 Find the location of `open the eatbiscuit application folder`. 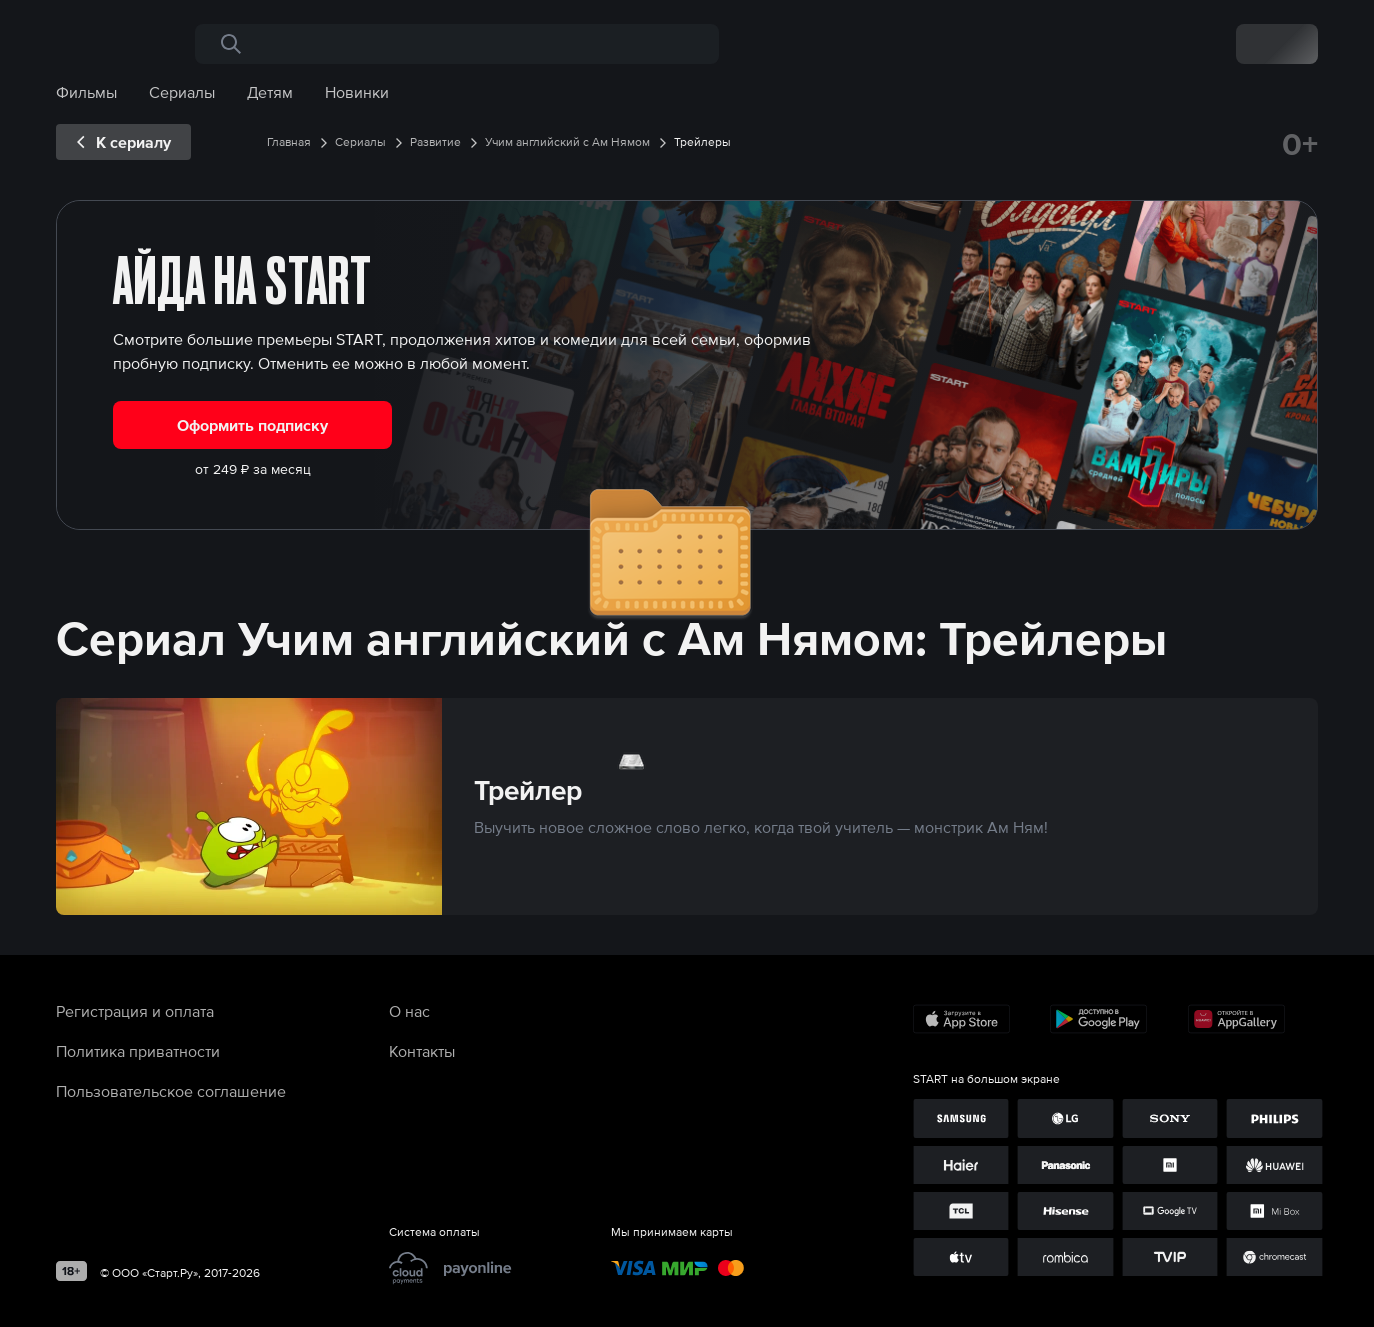

open the eatbiscuit application folder is located at coordinates (669, 556).